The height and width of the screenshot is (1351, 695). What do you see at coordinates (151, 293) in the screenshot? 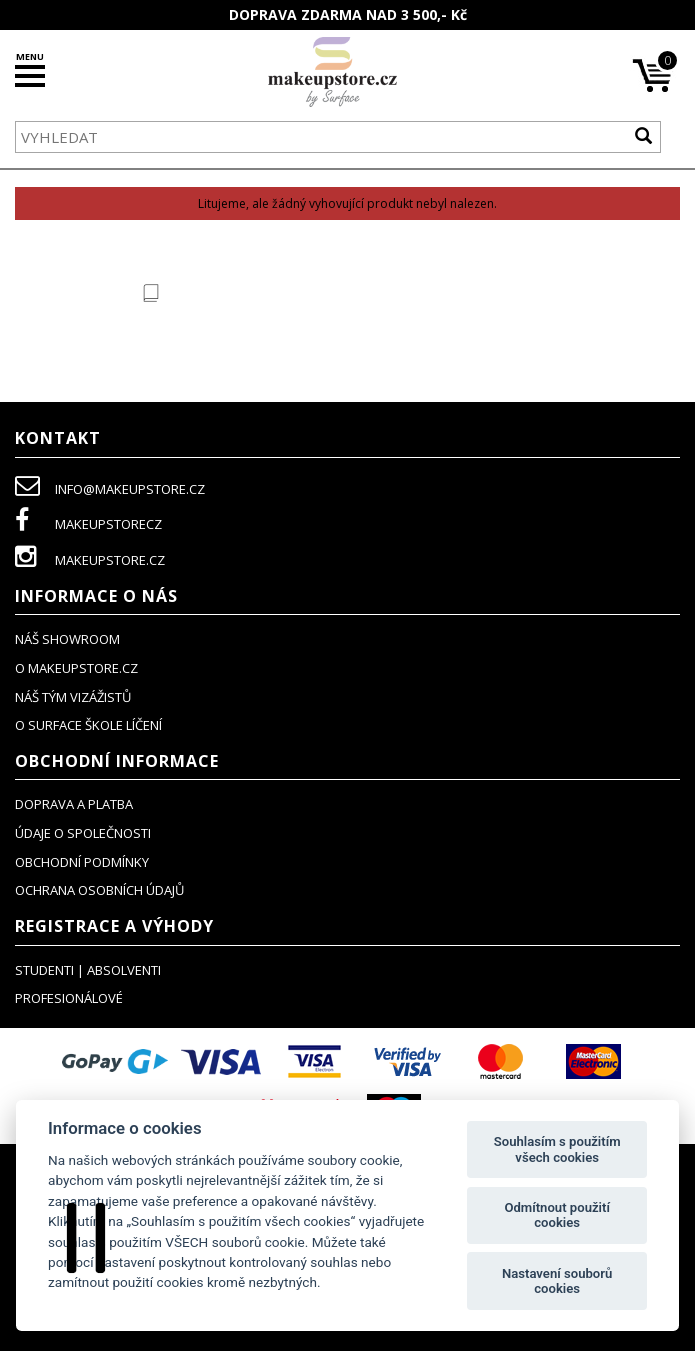
I see `open a book or reading view` at bounding box center [151, 293].